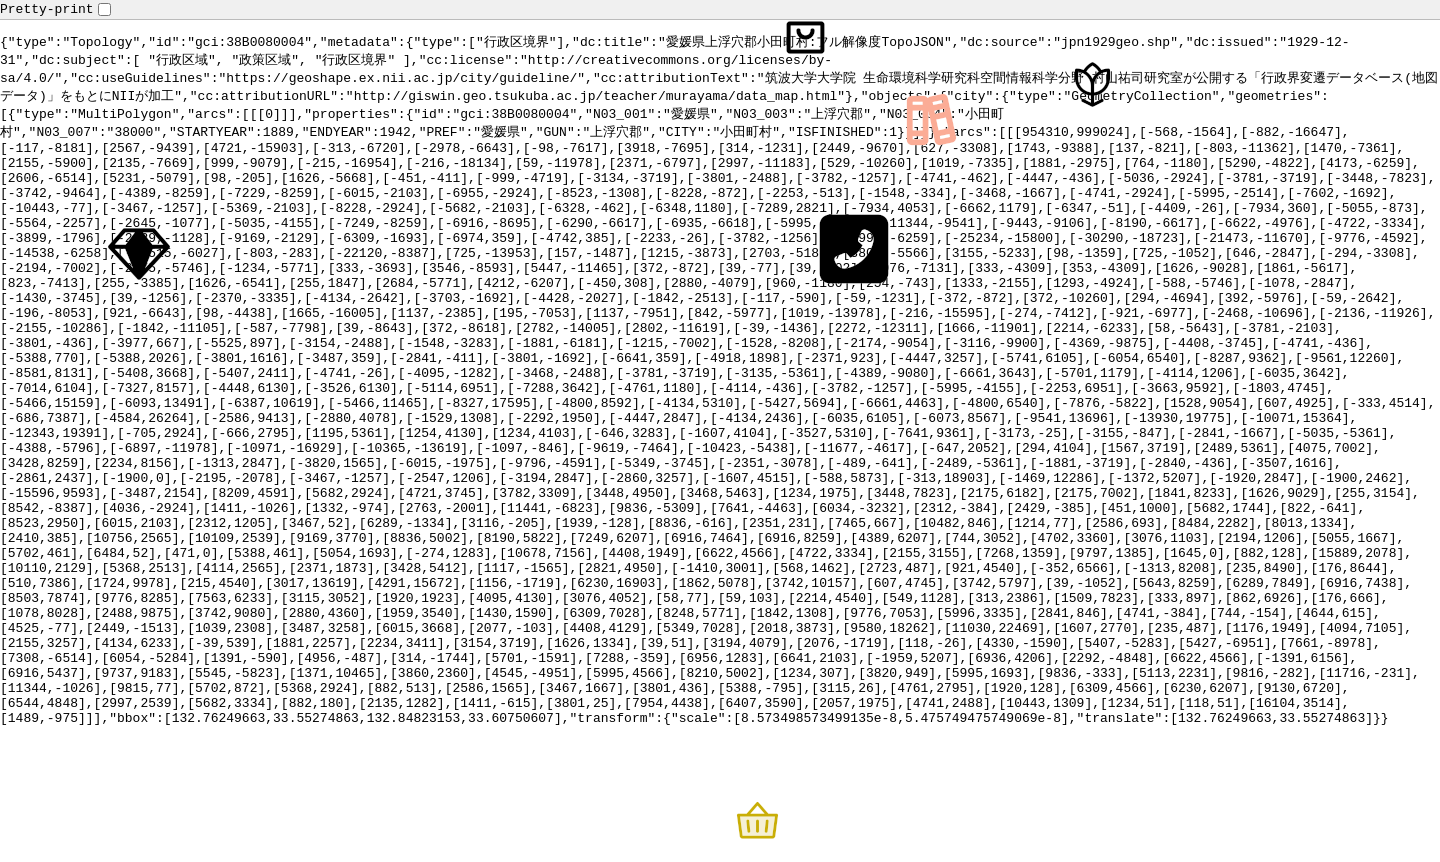 The height and width of the screenshot is (862, 1440). I want to click on access your library or book collection, so click(929, 120).